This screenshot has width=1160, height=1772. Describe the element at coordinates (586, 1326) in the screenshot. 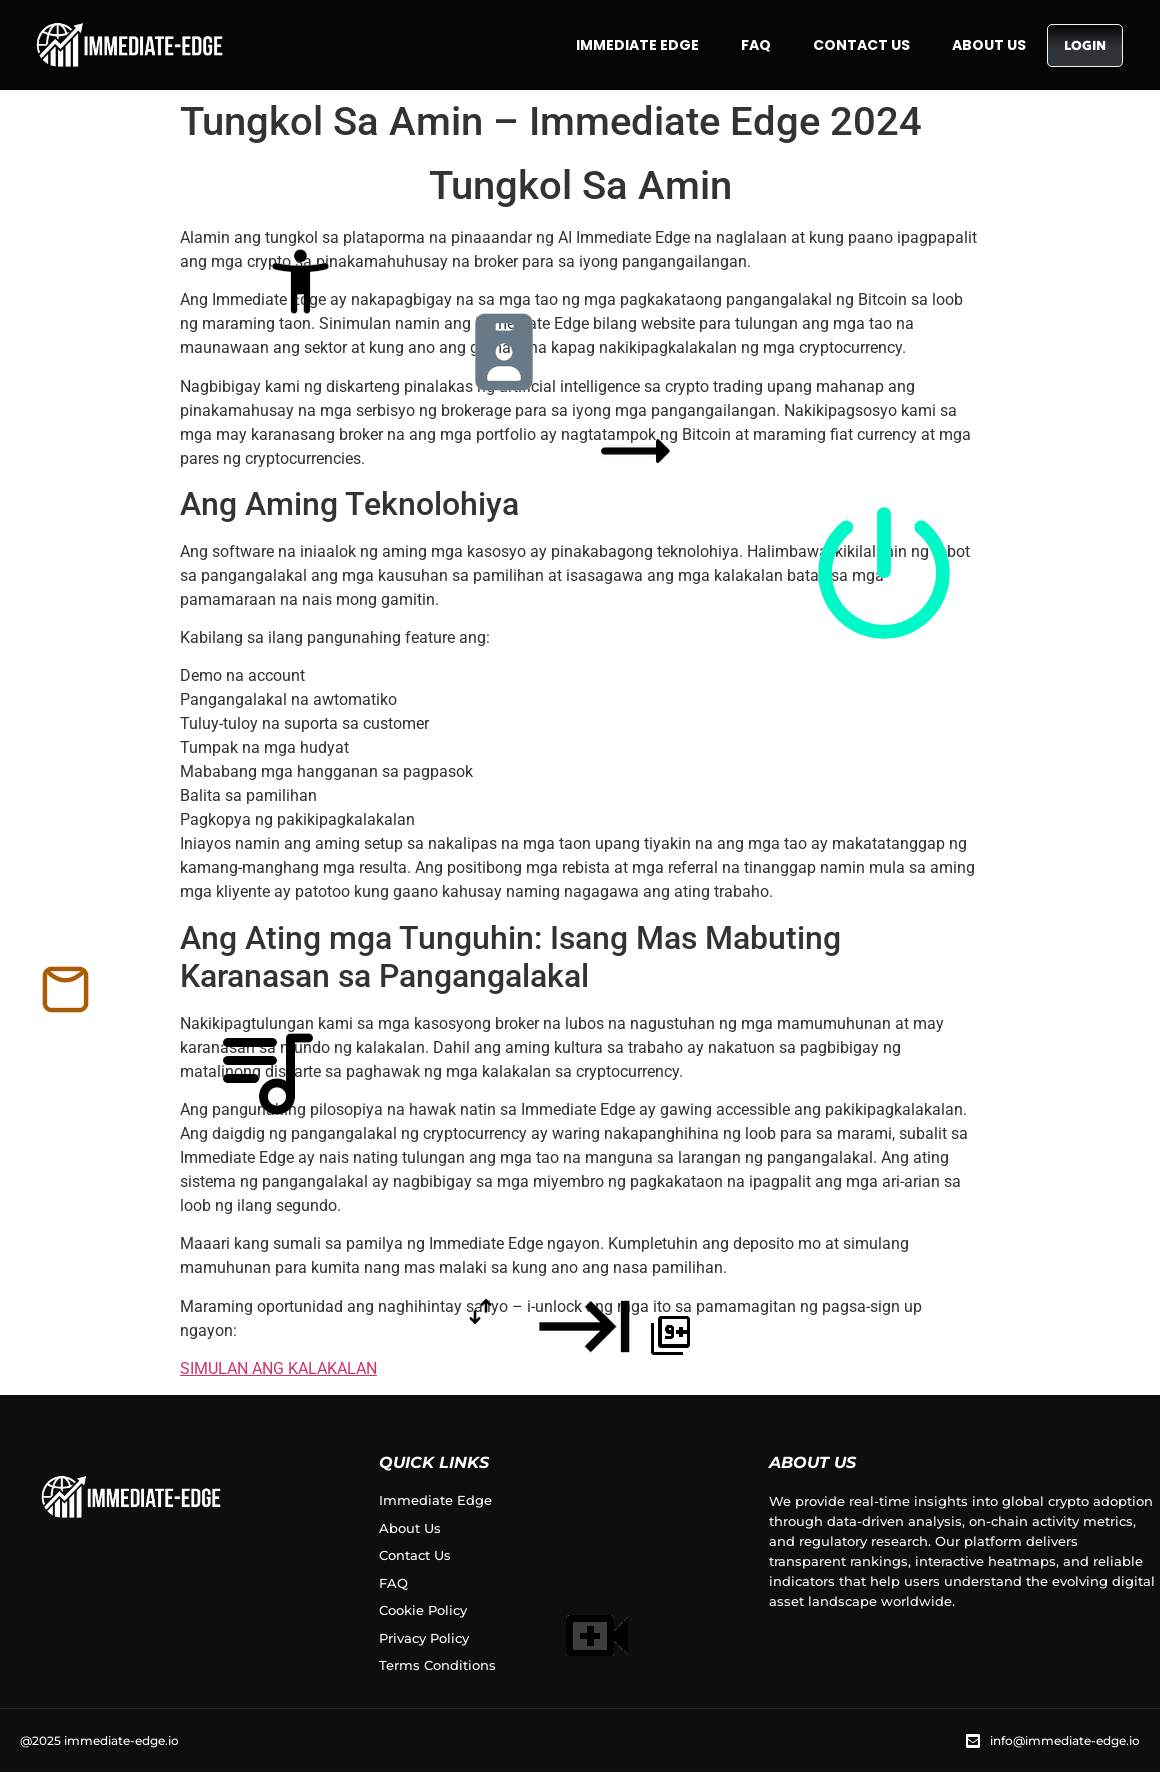

I see `move cursor to end of line or field` at that location.